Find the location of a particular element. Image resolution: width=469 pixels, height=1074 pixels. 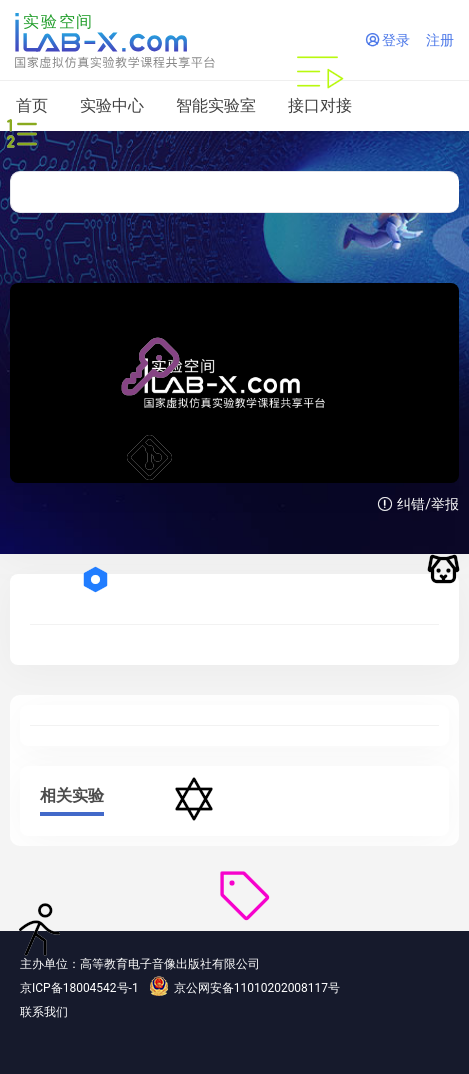

indicates jewish religious content or services is located at coordinates (194, 799).